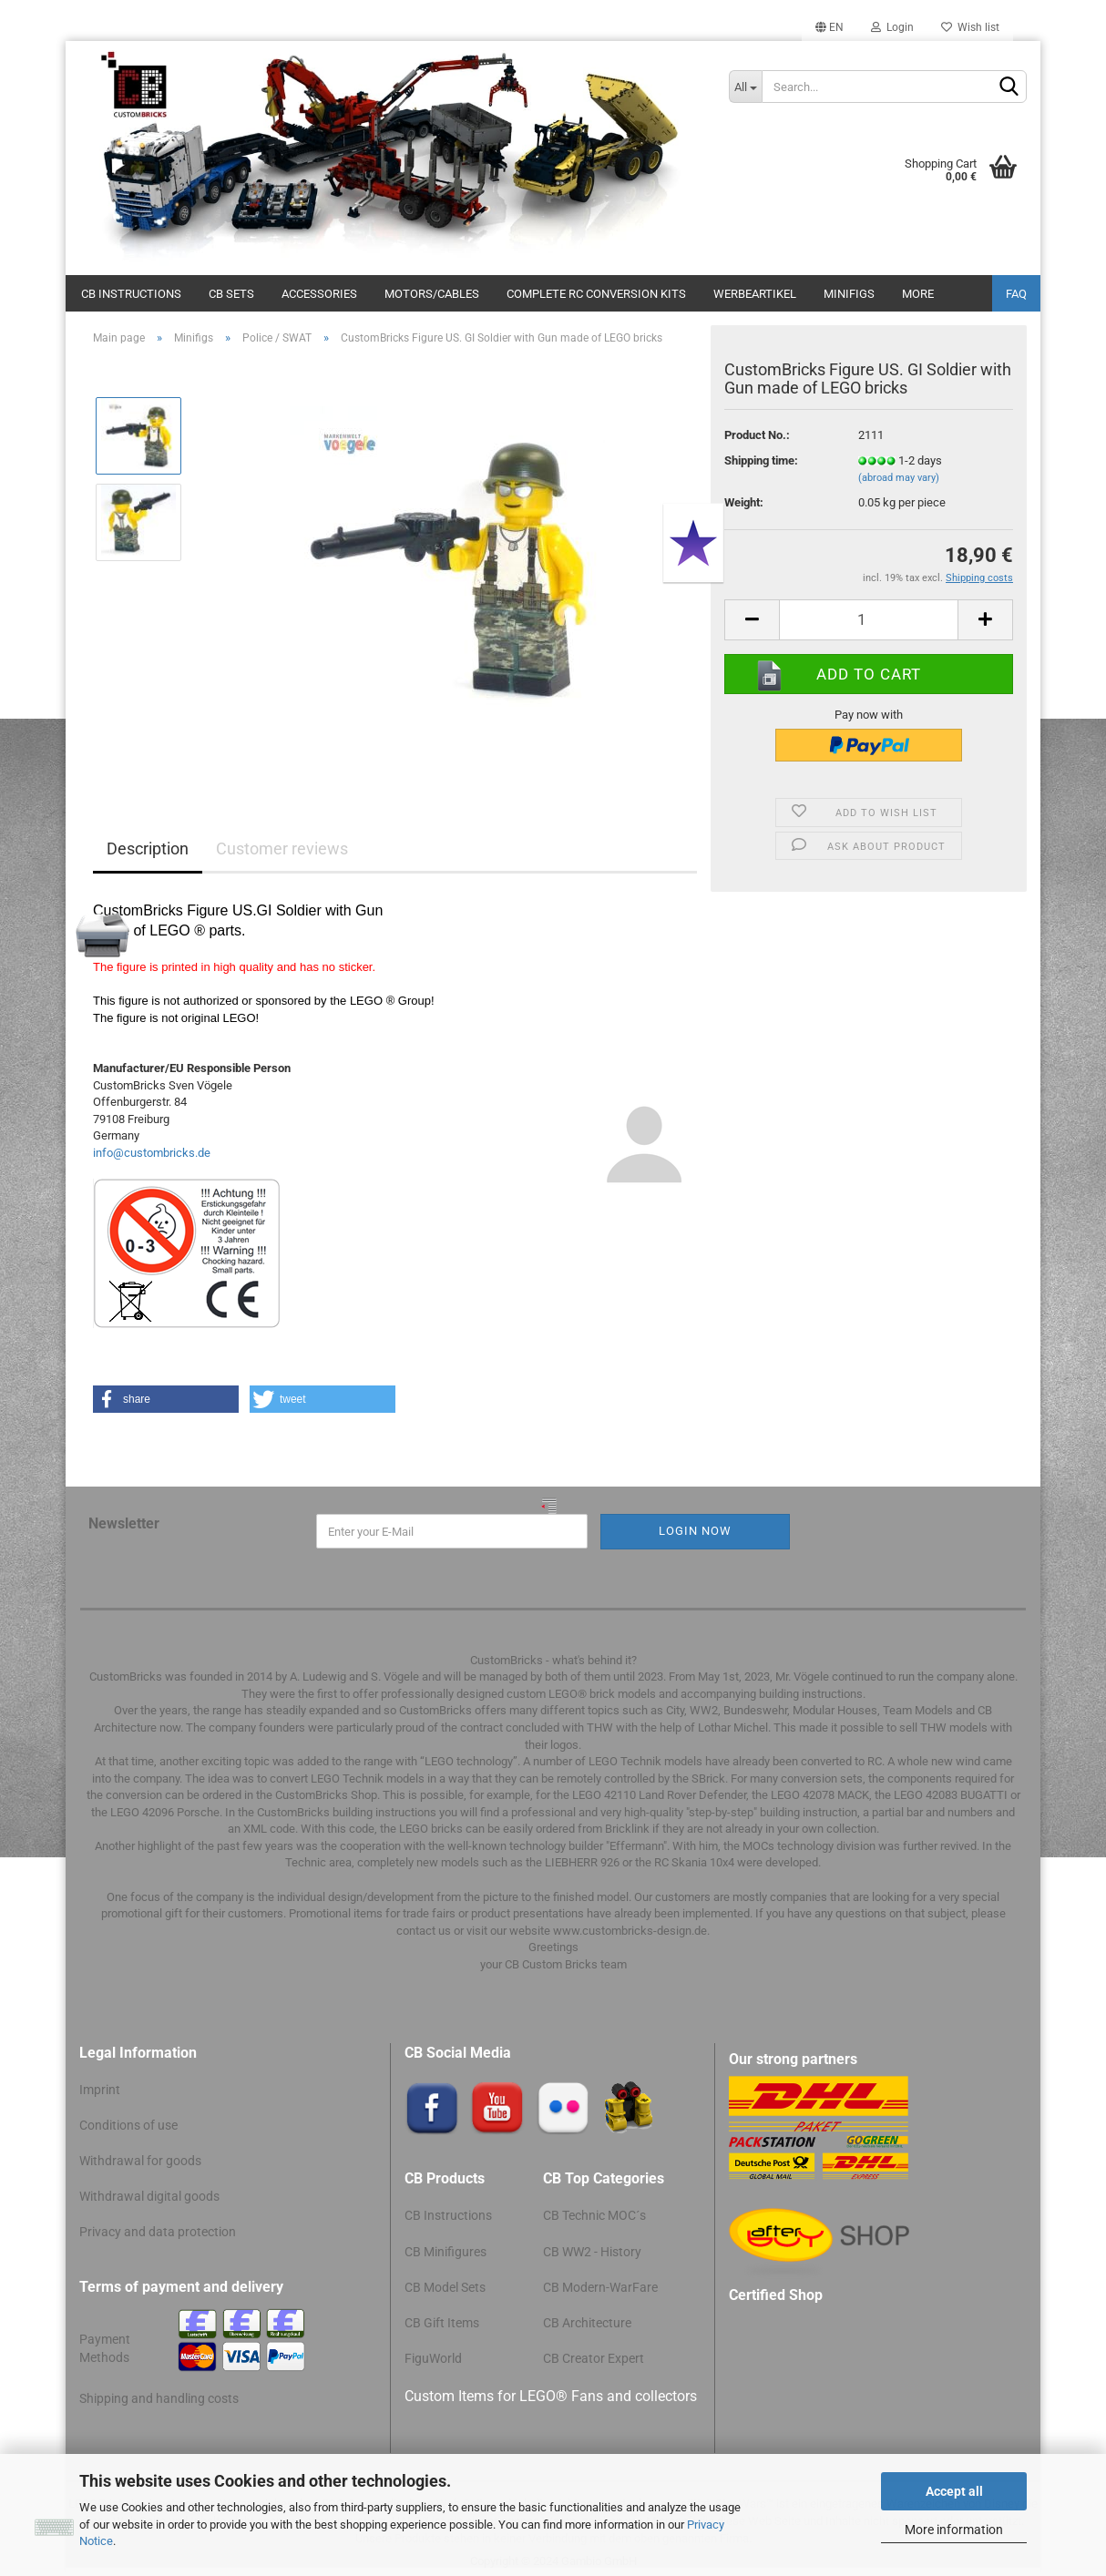 This screenshot has height=2576, width=1106. What do you see at coordinates (769, 676) in the screenshot?
I see `news message or newsletter file type` at bounding box center [769, 676].